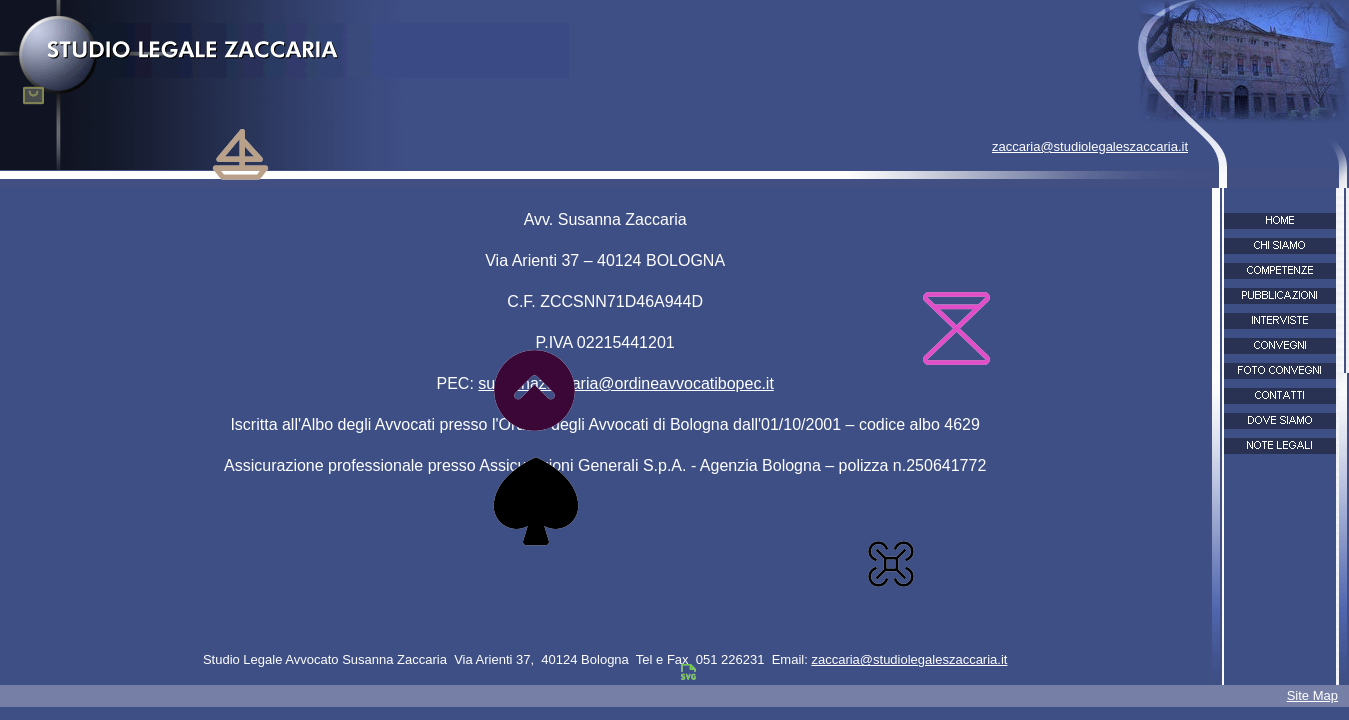  I want to click on play card games or access a cards app, so click(536, 503).